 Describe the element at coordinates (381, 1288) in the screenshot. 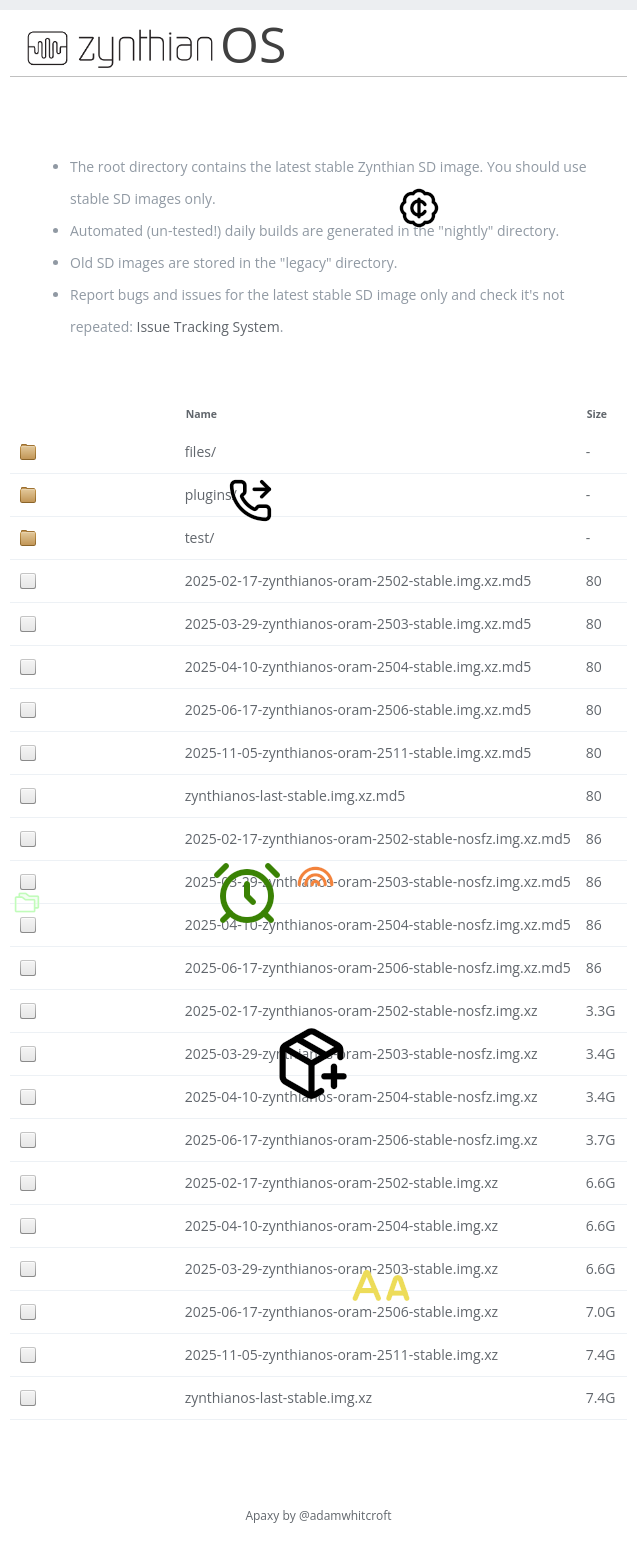

I see `adjust text size settings` at that location.